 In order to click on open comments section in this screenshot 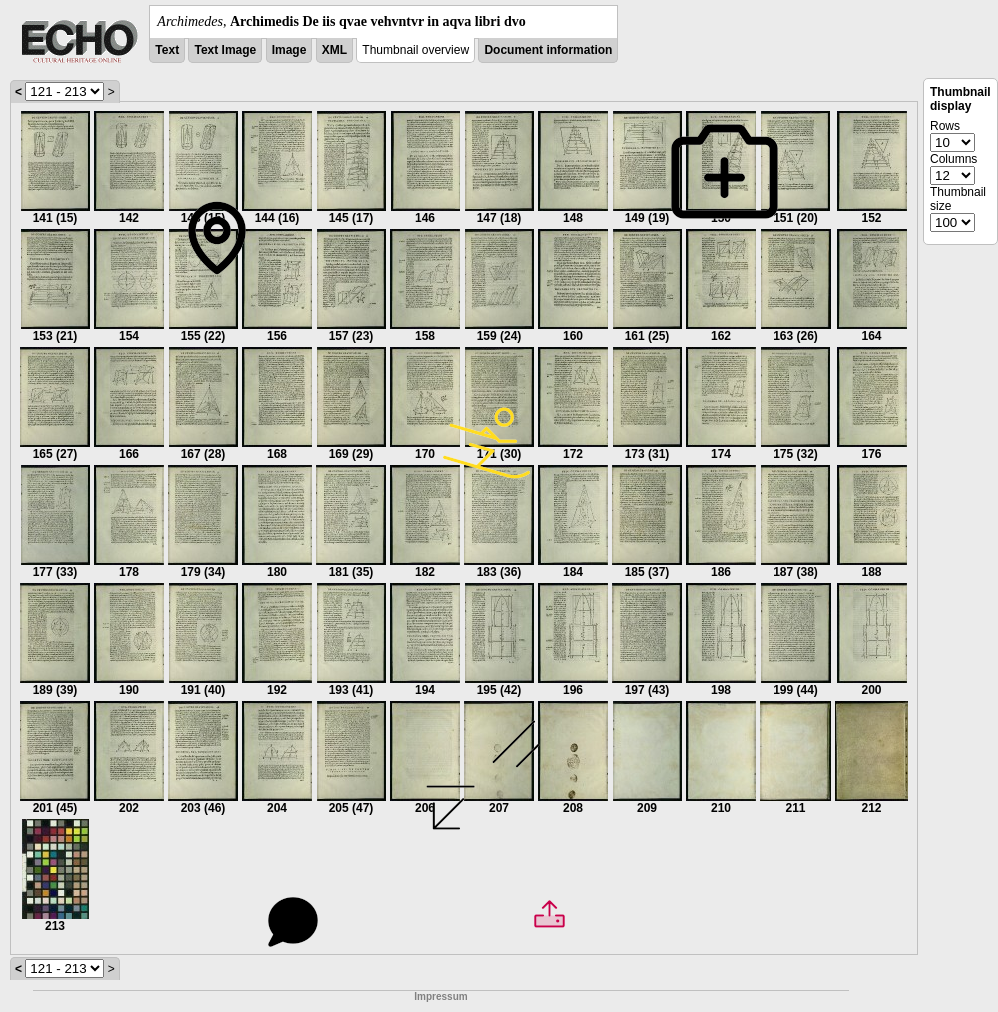, I will do `click(293, 922)`.